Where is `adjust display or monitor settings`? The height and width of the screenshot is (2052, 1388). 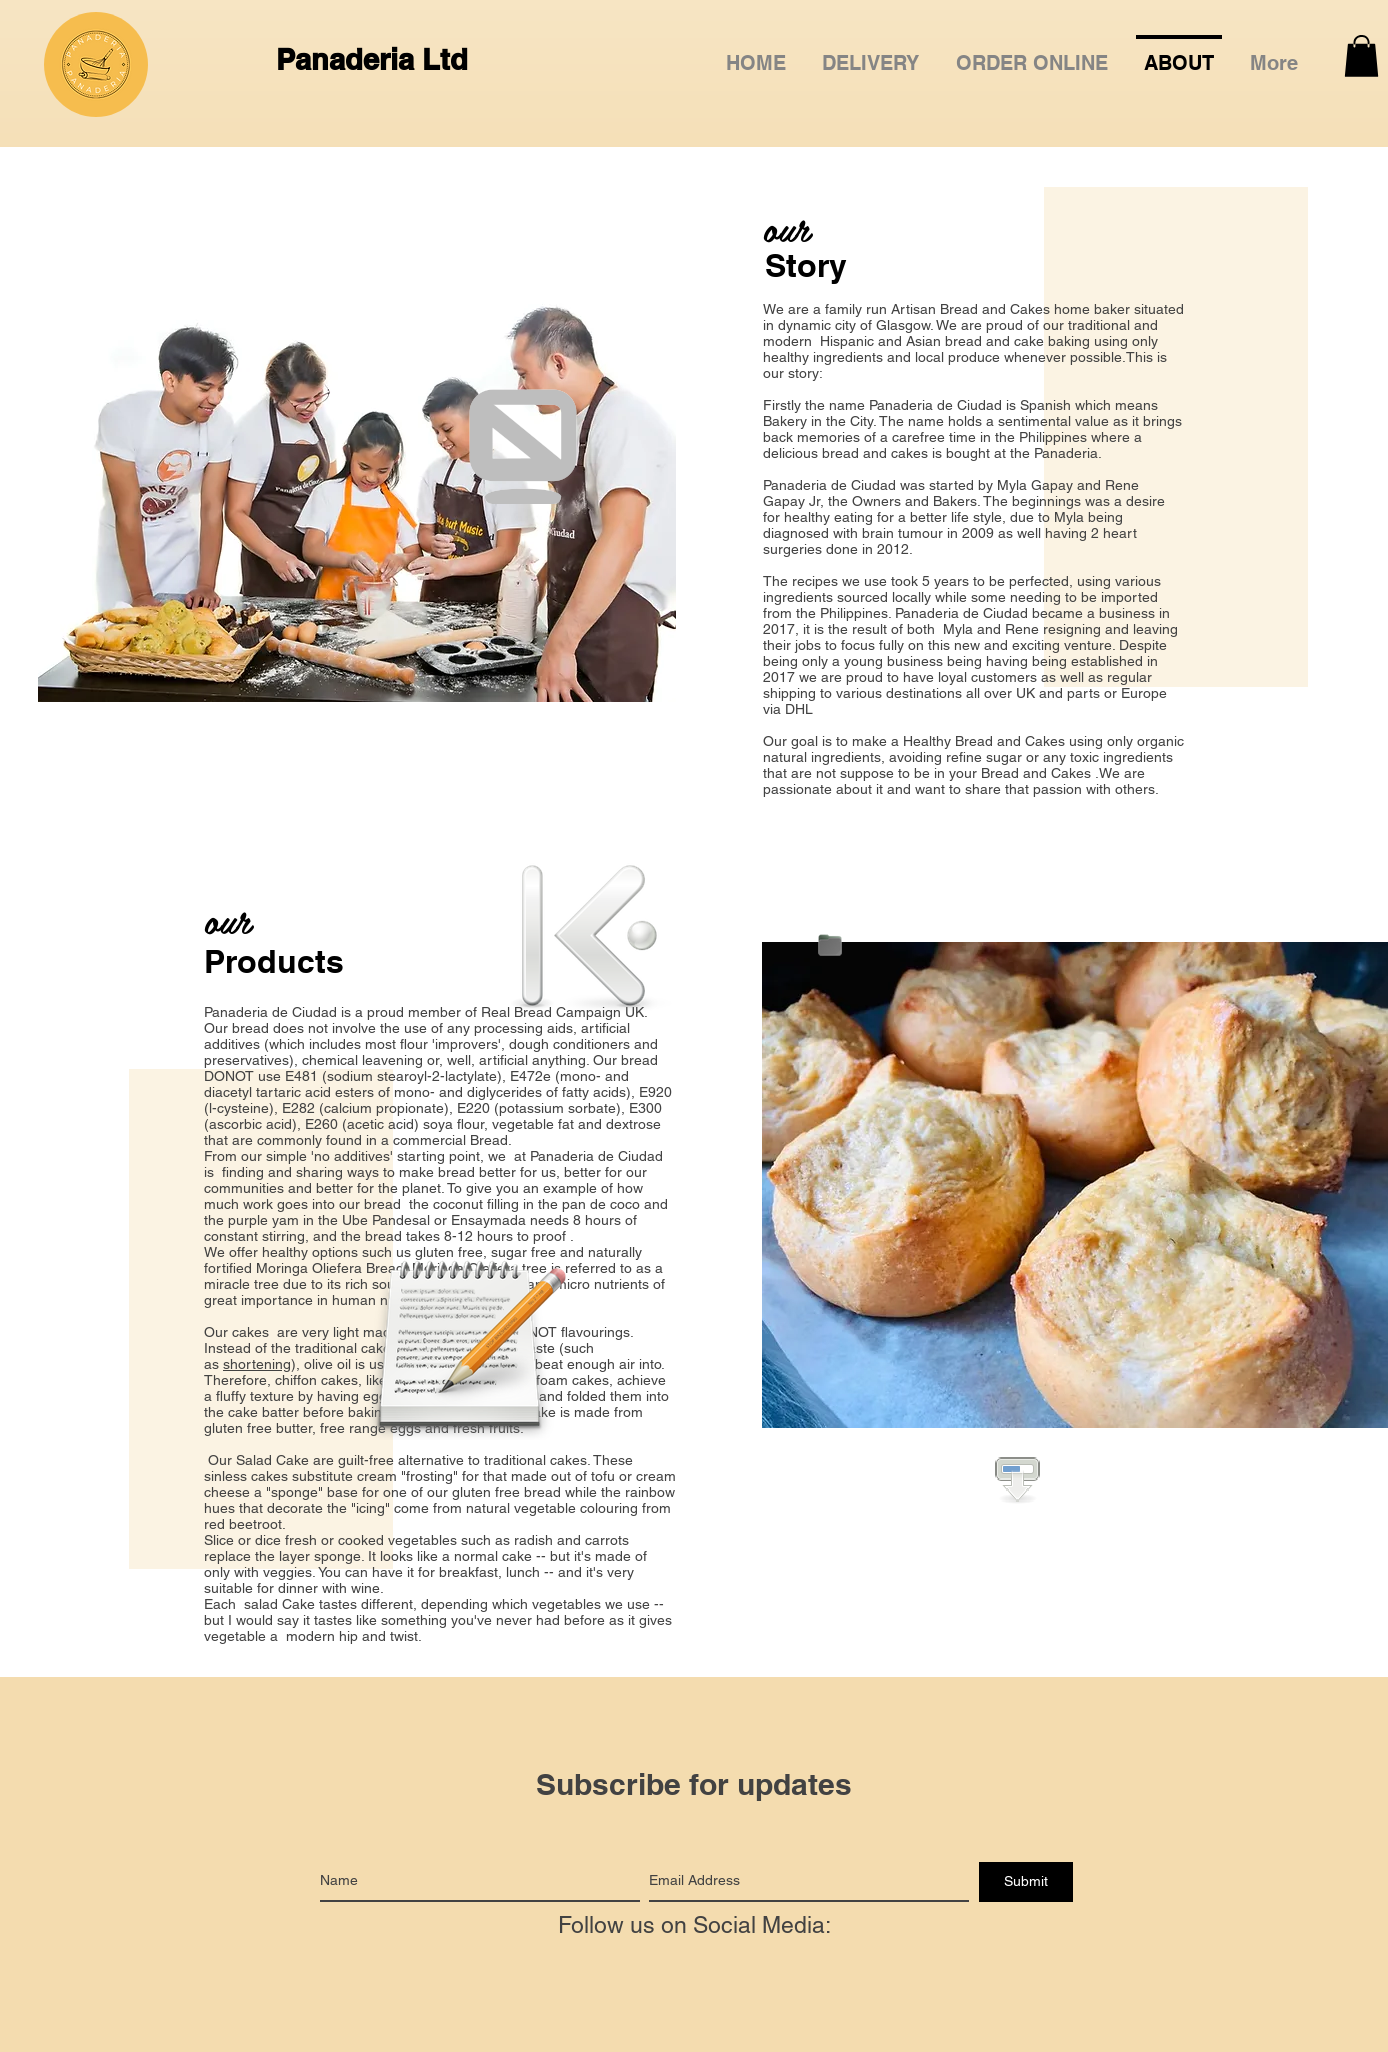
adjust display or monitor settings is located at coordinates (523, 443).